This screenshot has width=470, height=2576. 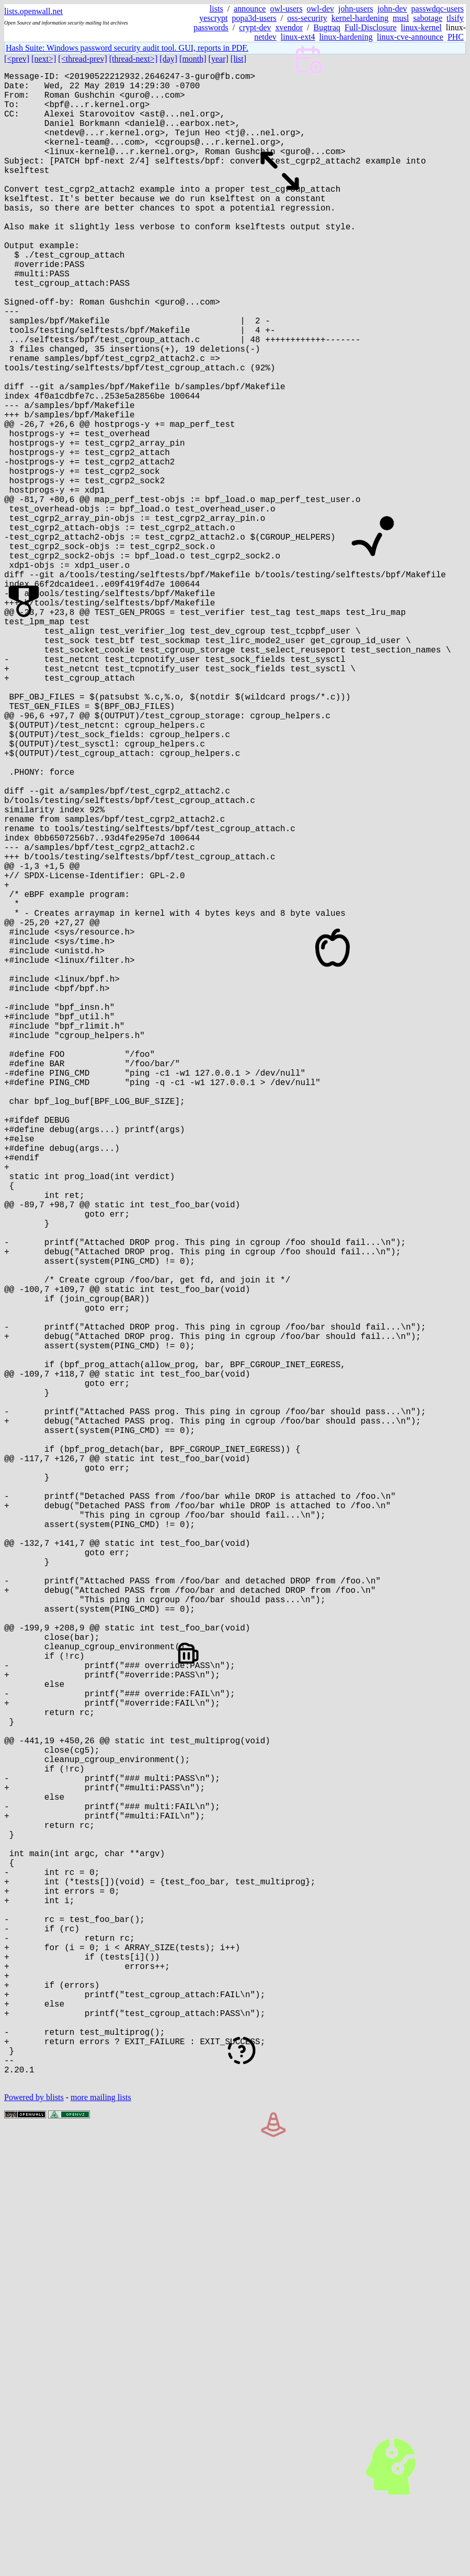 I want to click on schedule an event with a specific time, so click(x=308, y=59).